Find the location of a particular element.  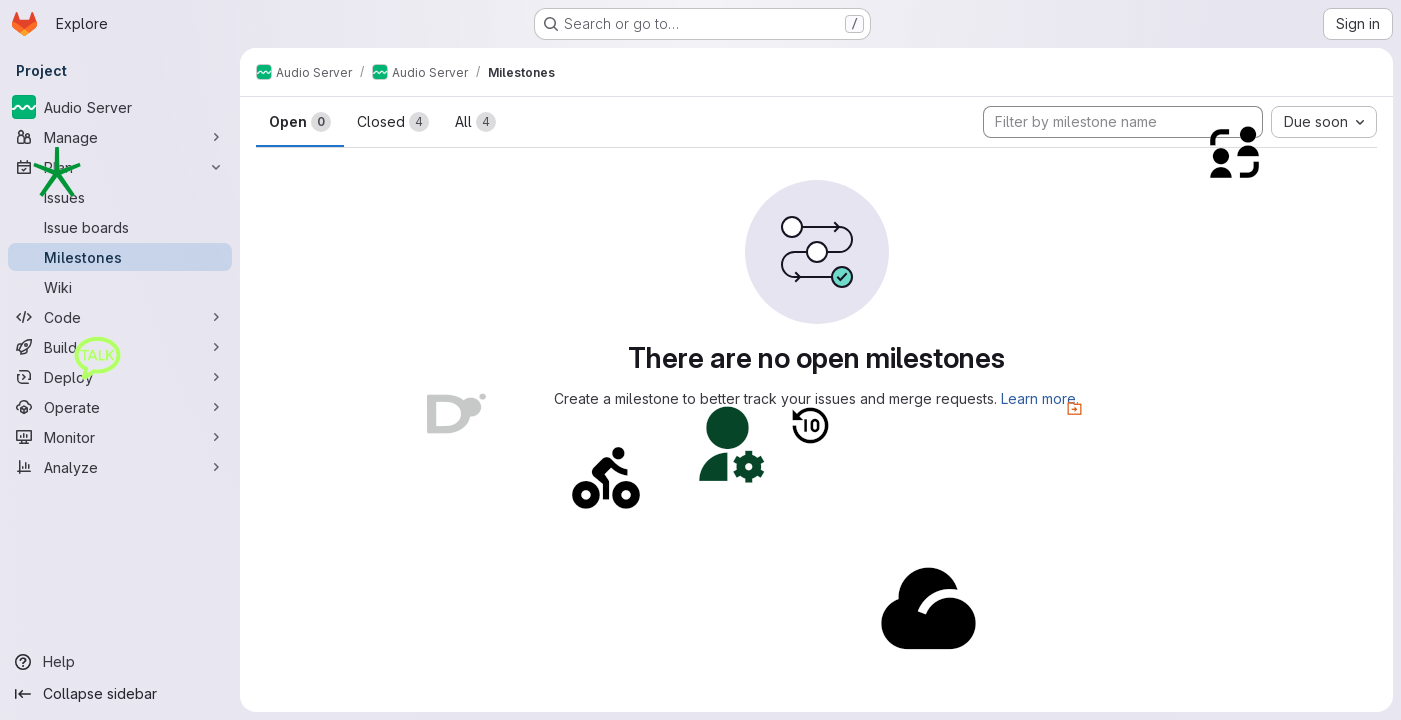

skip back 10 seconds in media playback is located at coordinates (810, 425).